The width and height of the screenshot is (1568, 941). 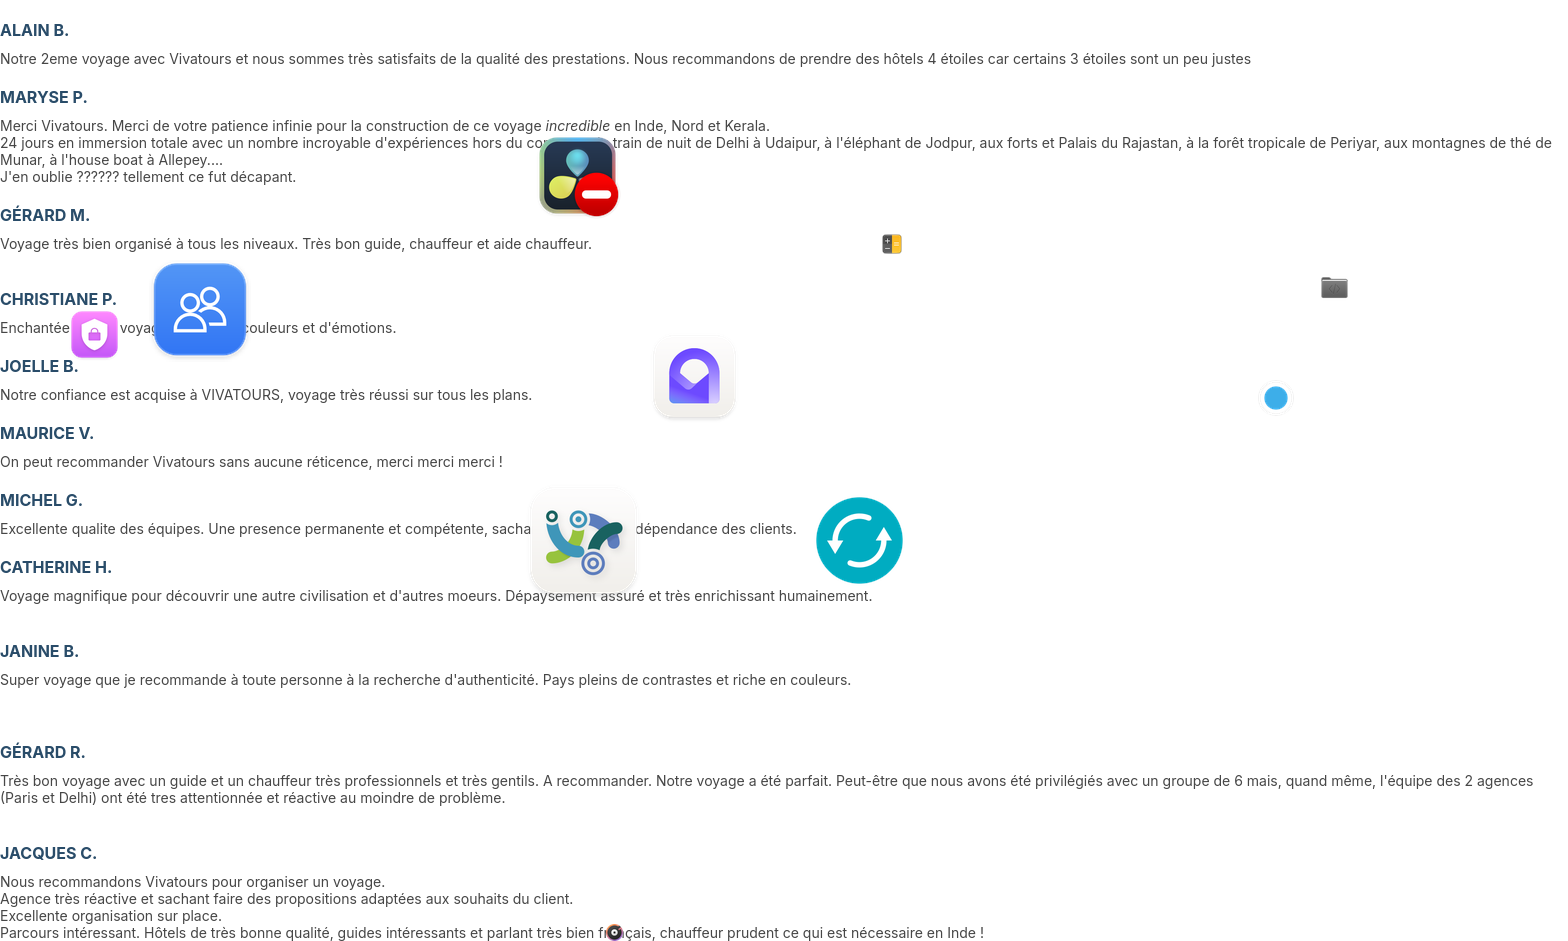 I want to click on open your code projects folder, so click(x=1334, y=287).